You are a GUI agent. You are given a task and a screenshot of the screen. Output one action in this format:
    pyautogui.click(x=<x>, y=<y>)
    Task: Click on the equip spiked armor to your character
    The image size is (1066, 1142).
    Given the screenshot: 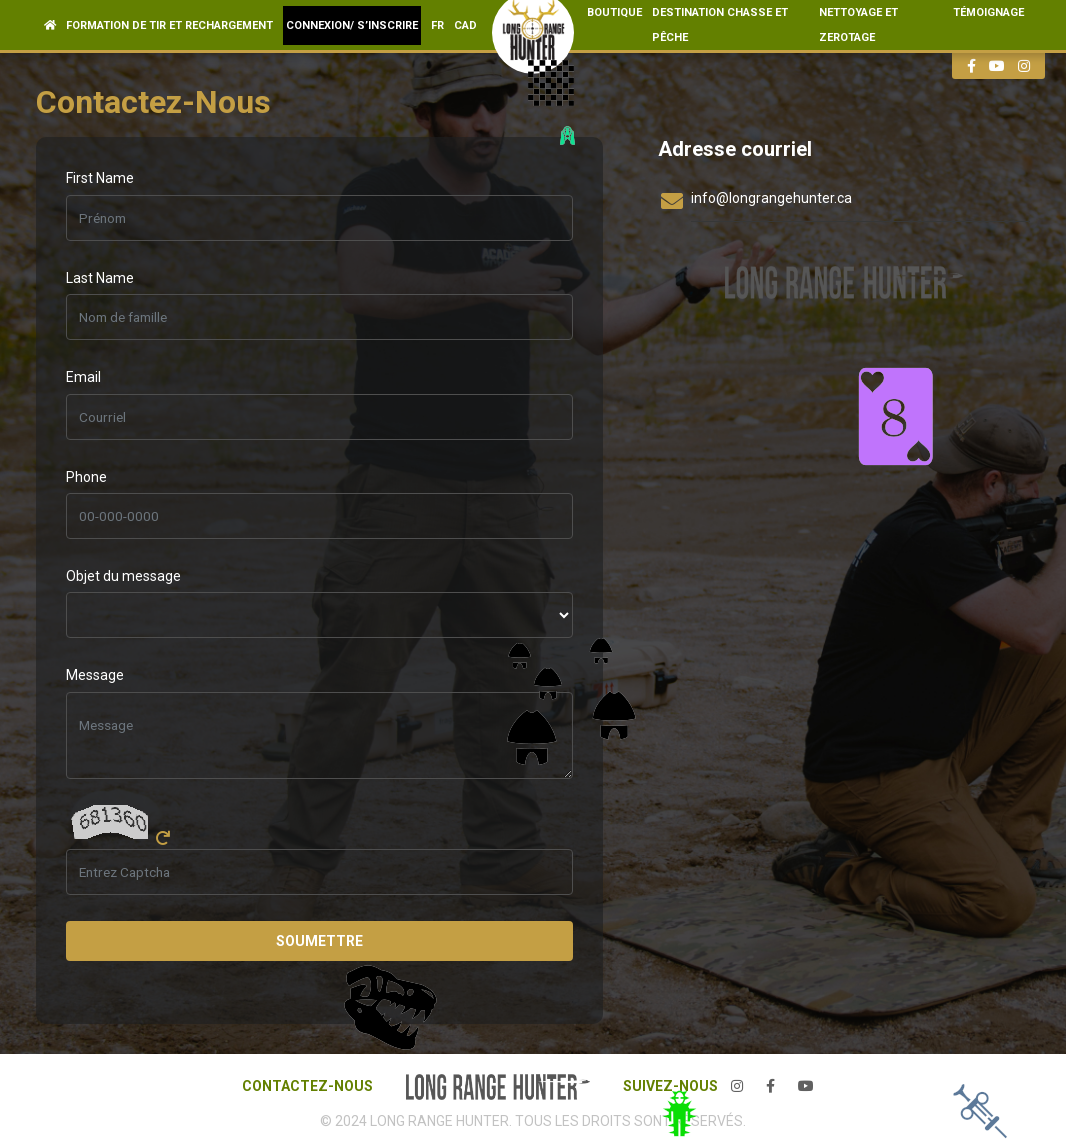 What is the action you would take?
    pyautogui.click(x=679, y=1113)
    